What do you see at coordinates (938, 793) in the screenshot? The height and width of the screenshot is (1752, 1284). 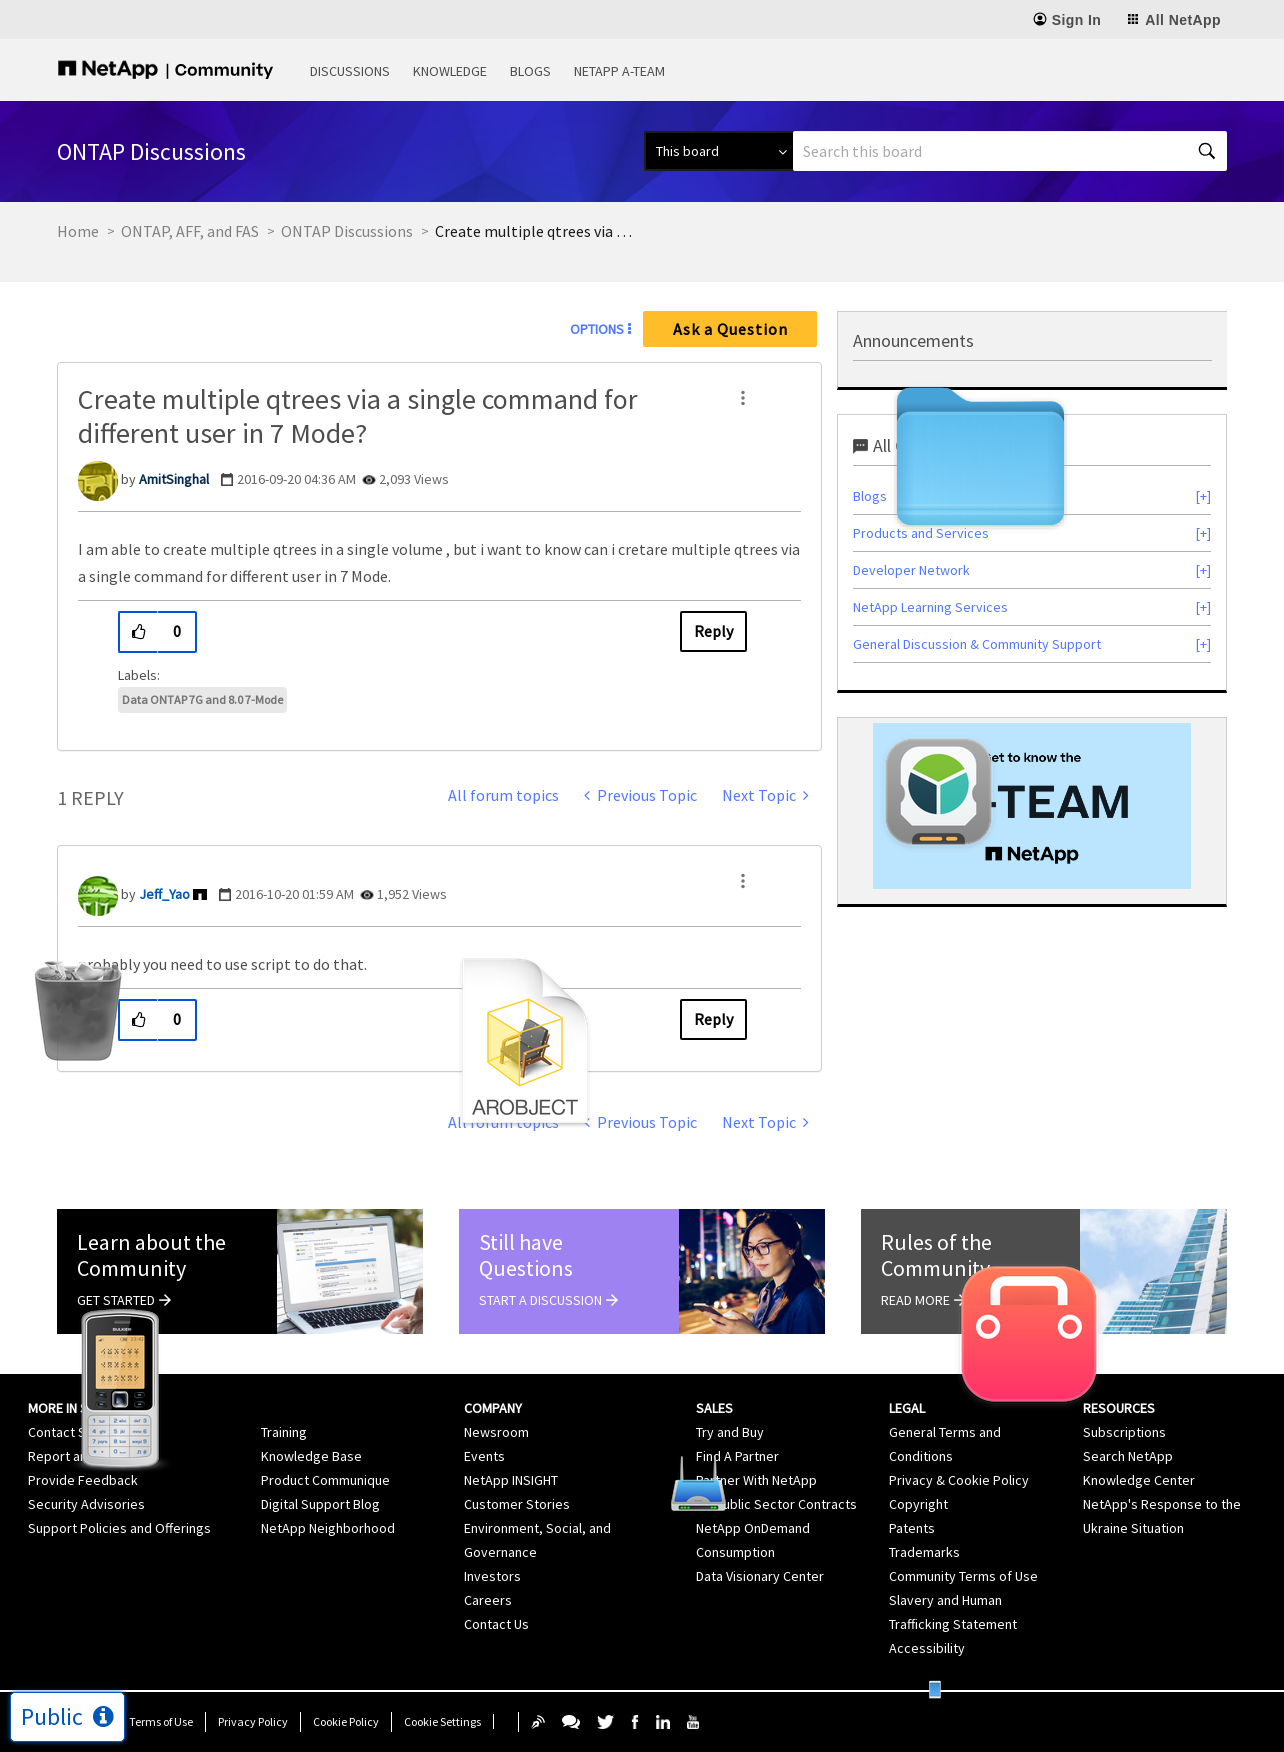 I see `open disk partitioning utility` at bounding box center [938, 793].